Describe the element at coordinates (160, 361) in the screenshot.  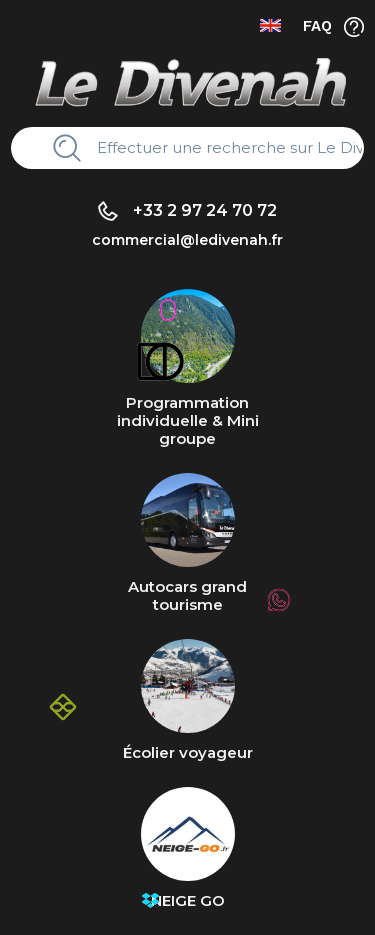
I see `toggle between rectangular and circular view modes` at that location.